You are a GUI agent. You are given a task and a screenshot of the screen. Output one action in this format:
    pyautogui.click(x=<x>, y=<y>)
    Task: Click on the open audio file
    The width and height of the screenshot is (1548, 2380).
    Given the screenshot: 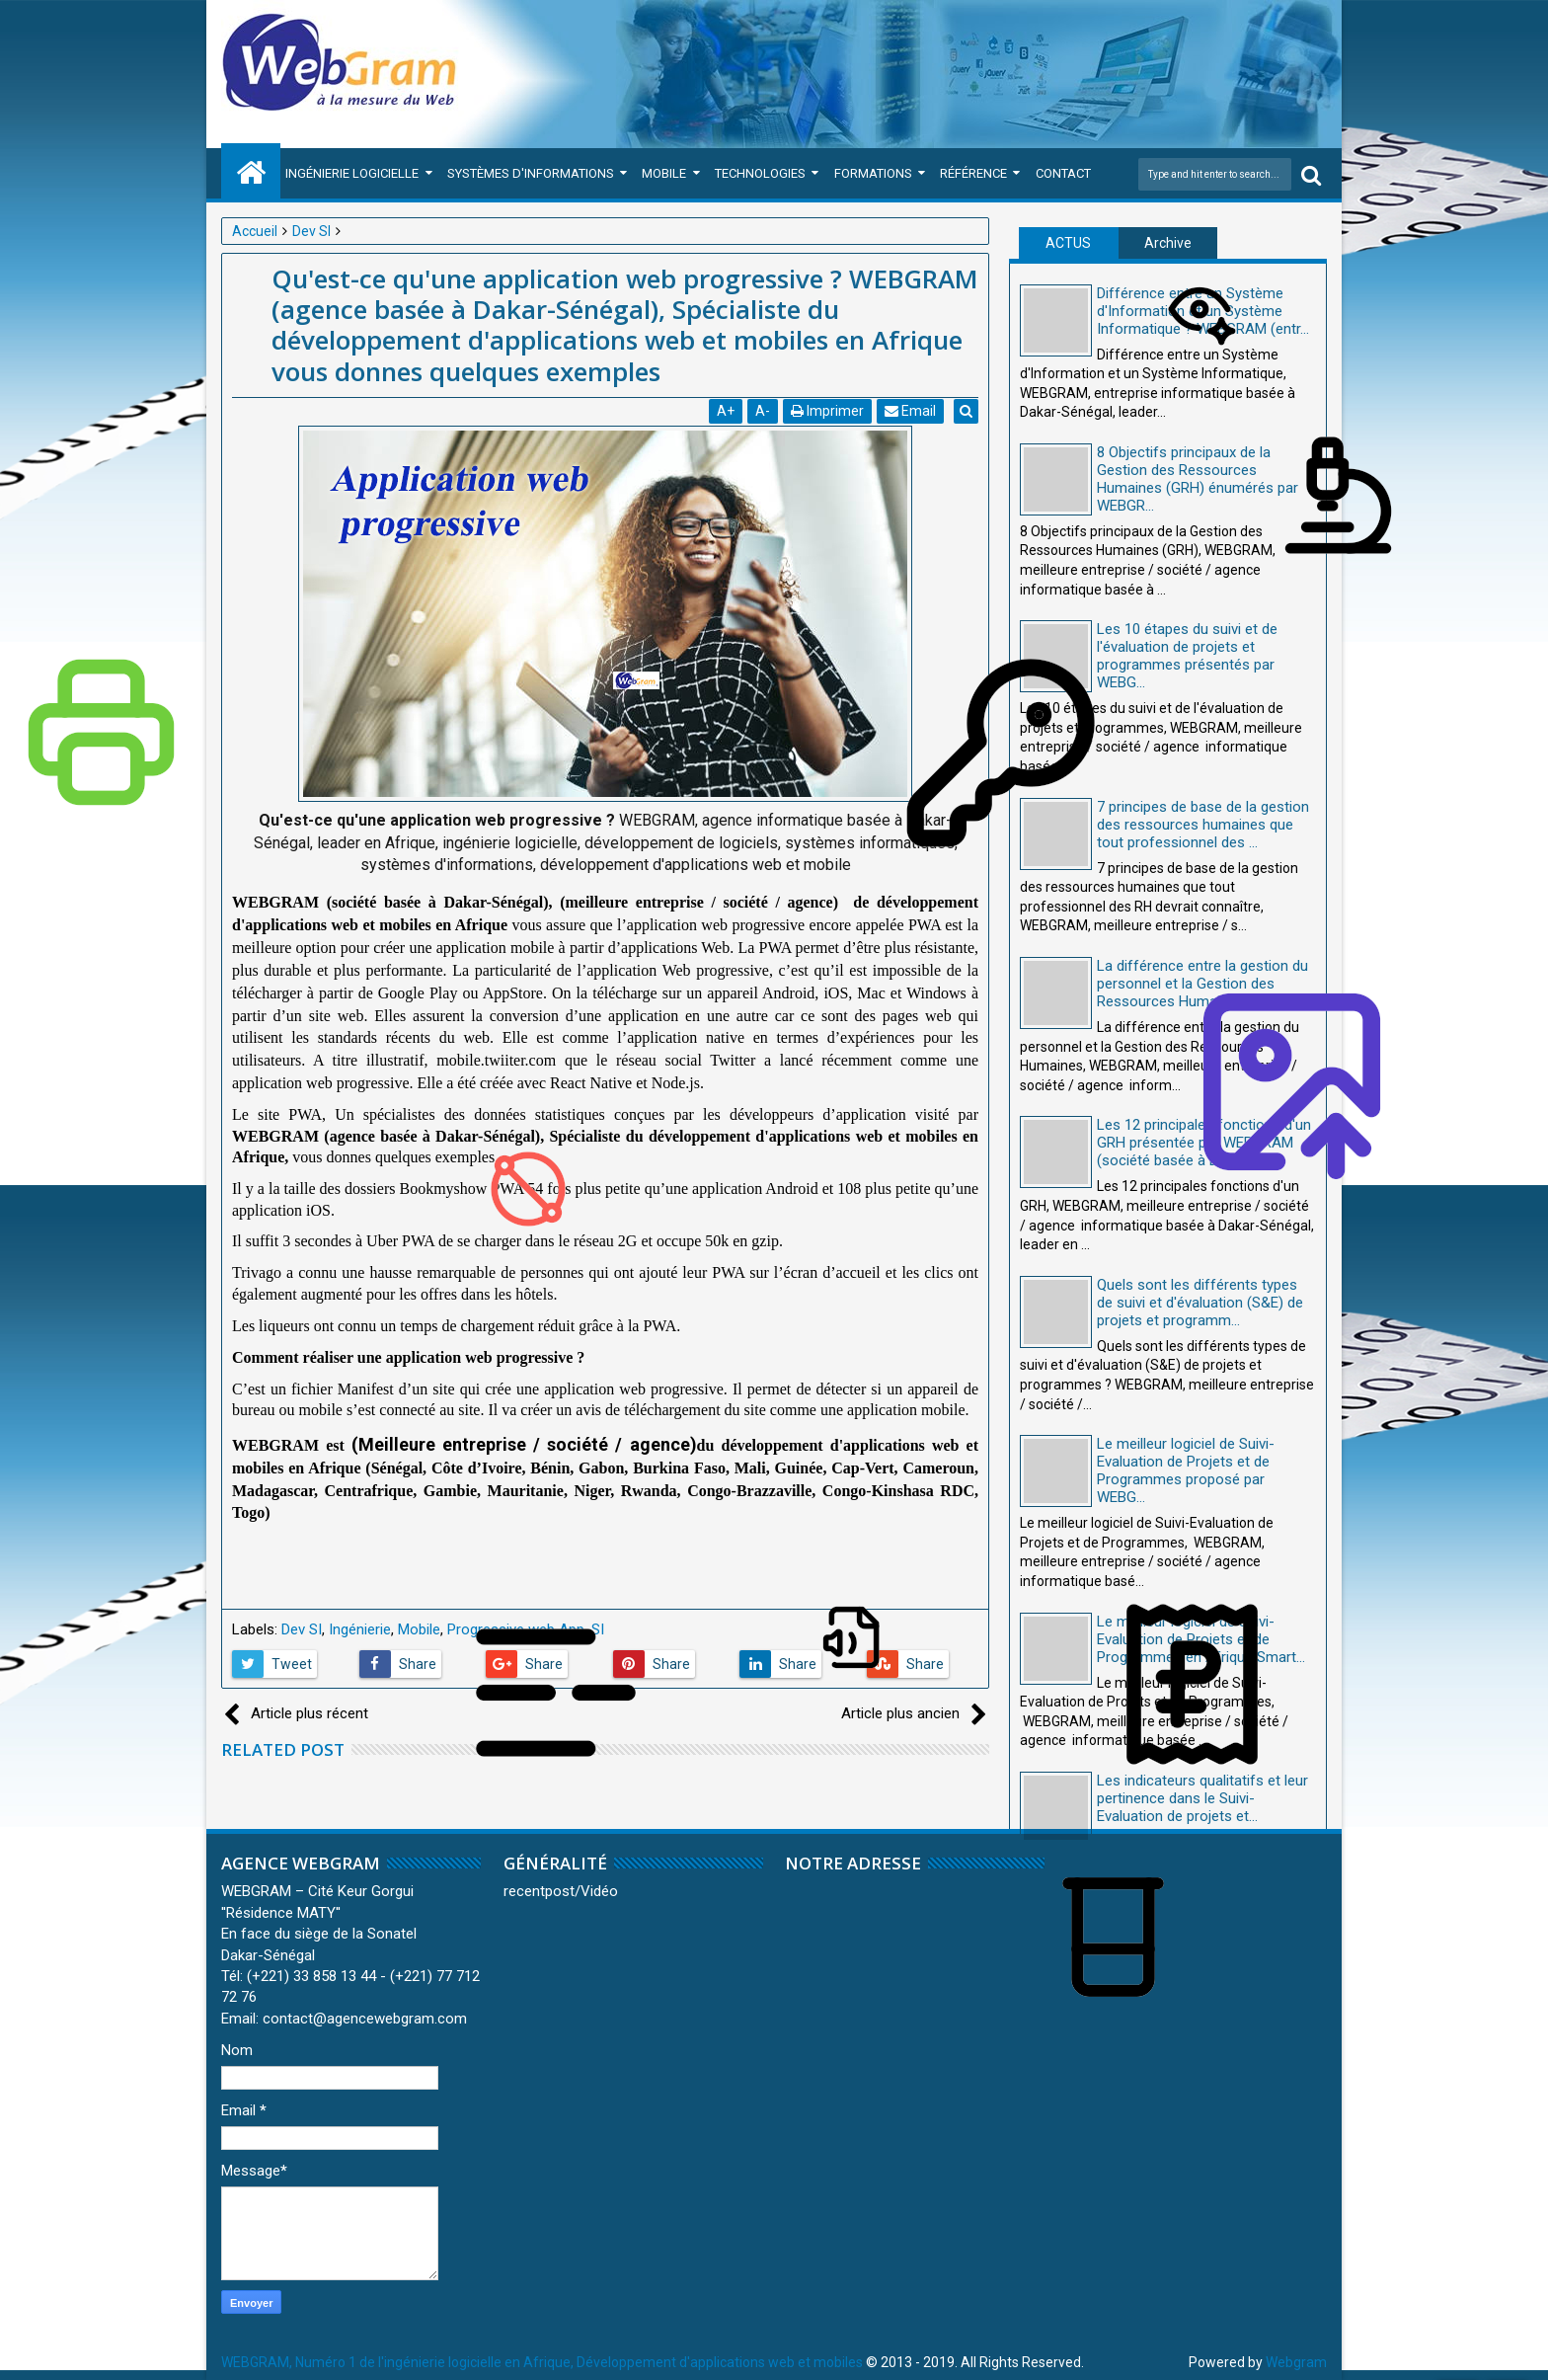 What is the action you would take?
    pyautogui.click(x=854, y=1637)
    